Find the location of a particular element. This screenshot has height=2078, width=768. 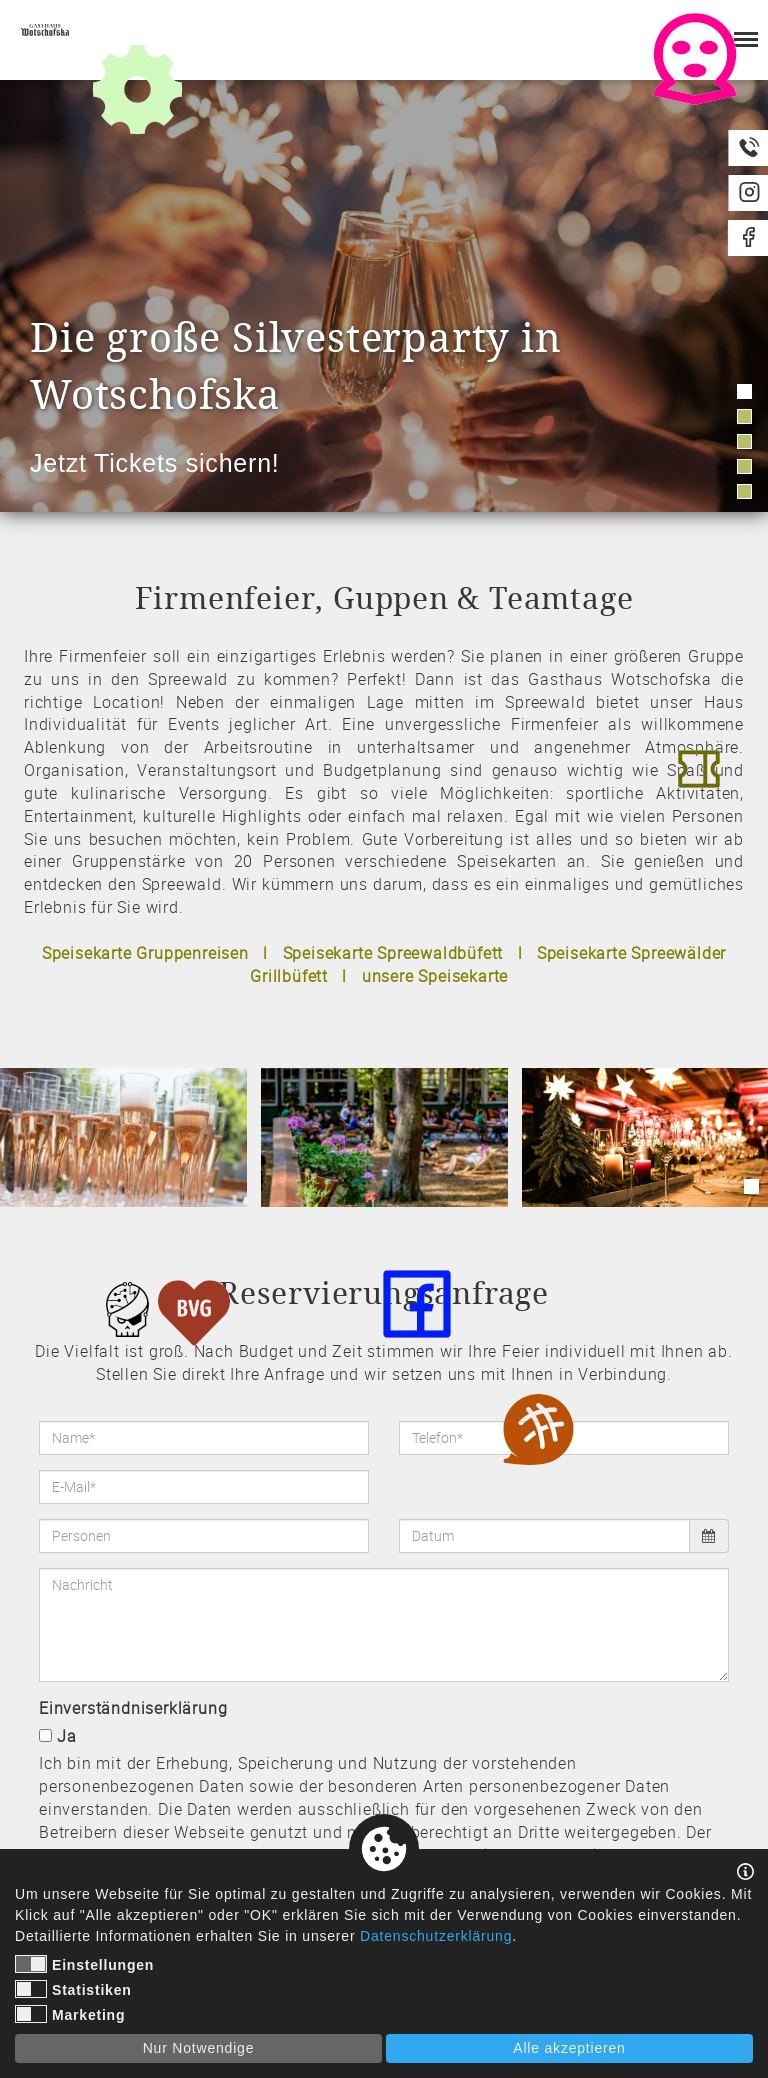

BVG (Berlin public transit) app or service is located at coordinates (194, 1313).